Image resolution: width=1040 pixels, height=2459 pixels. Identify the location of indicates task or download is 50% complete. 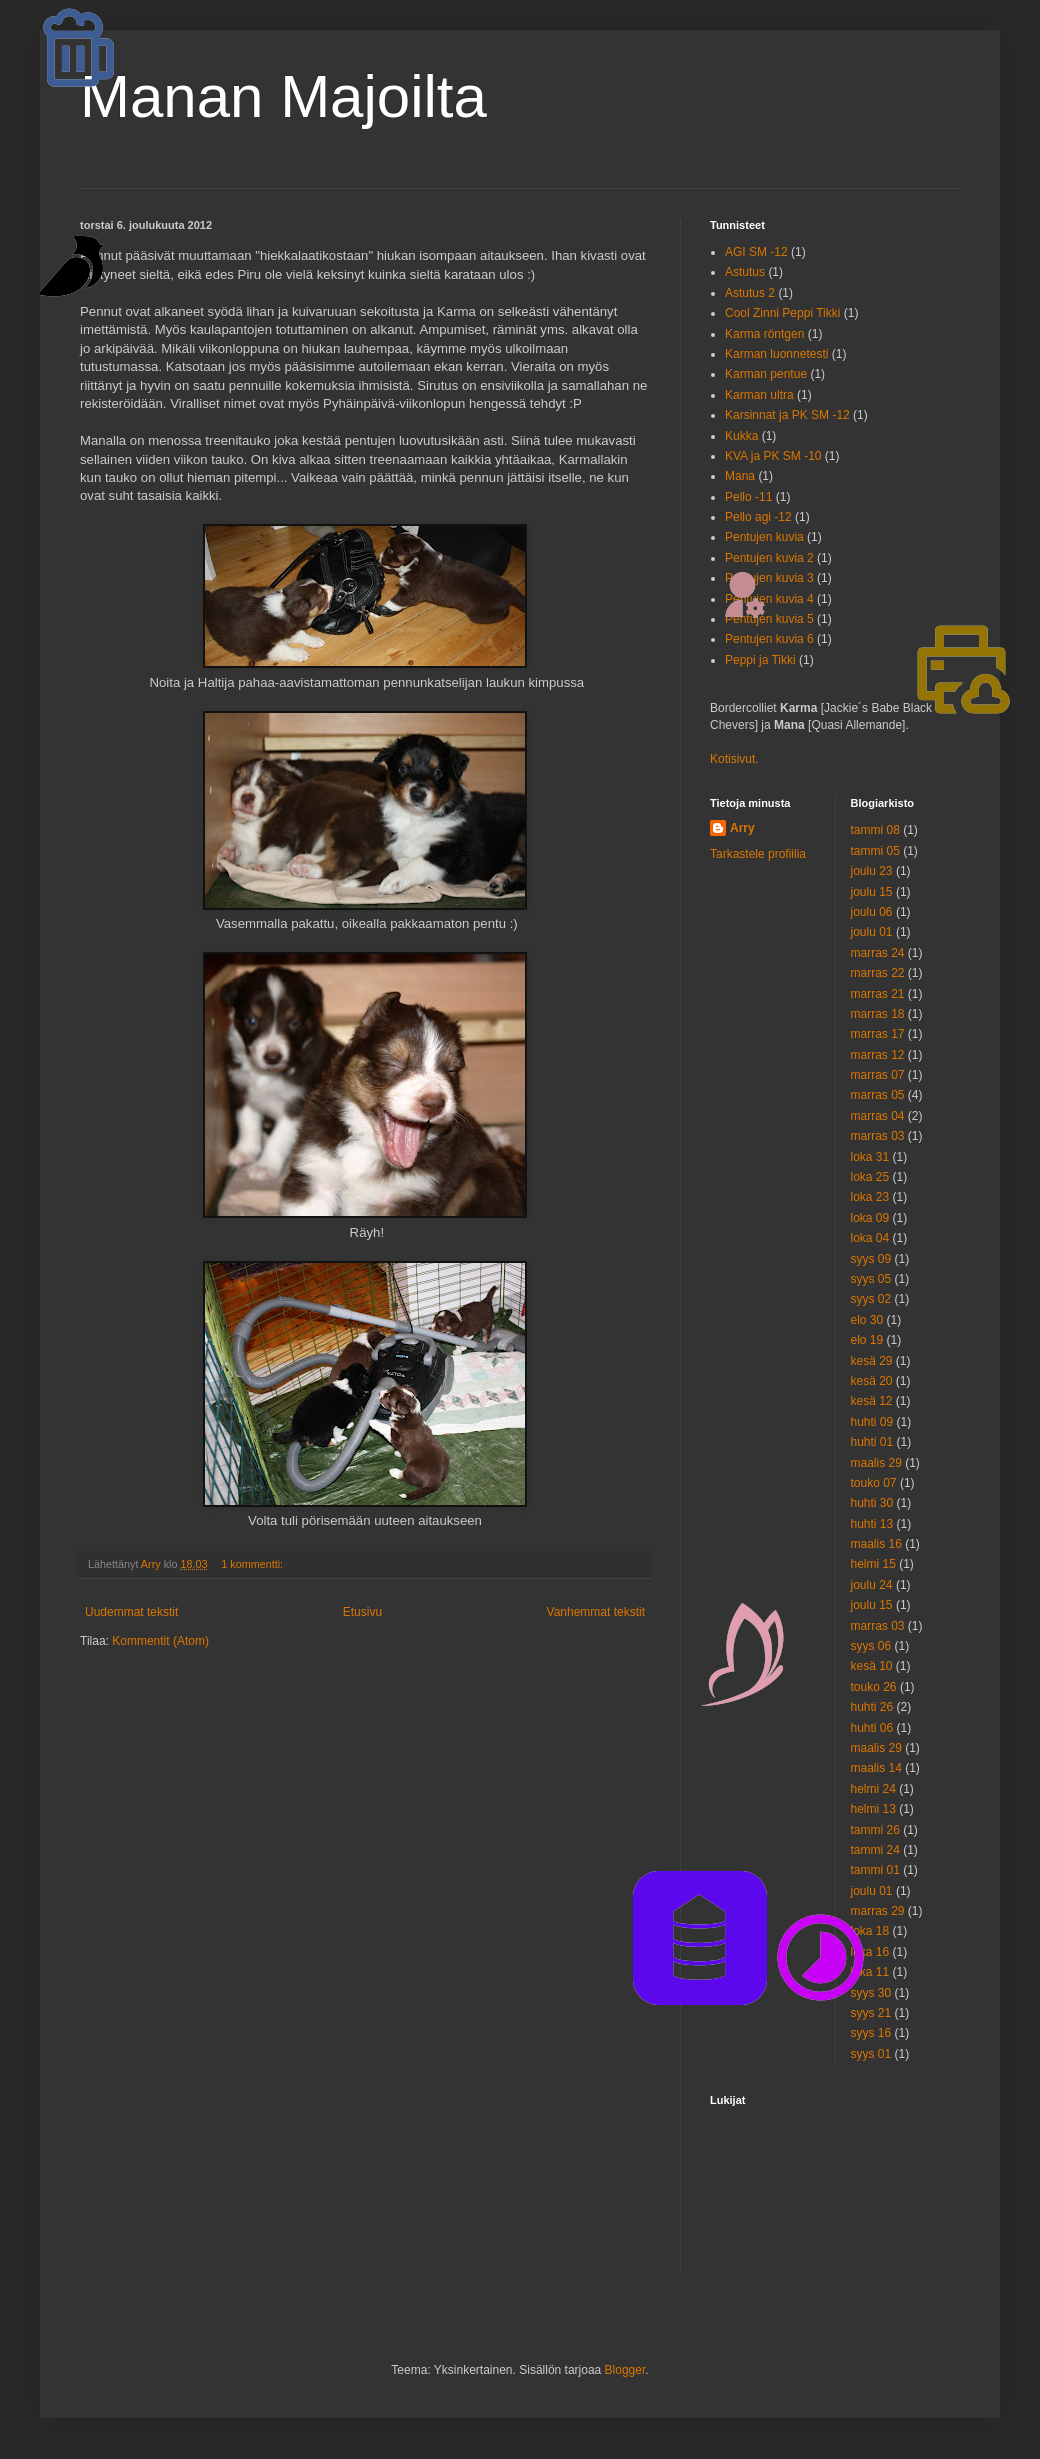
(820, 1957).